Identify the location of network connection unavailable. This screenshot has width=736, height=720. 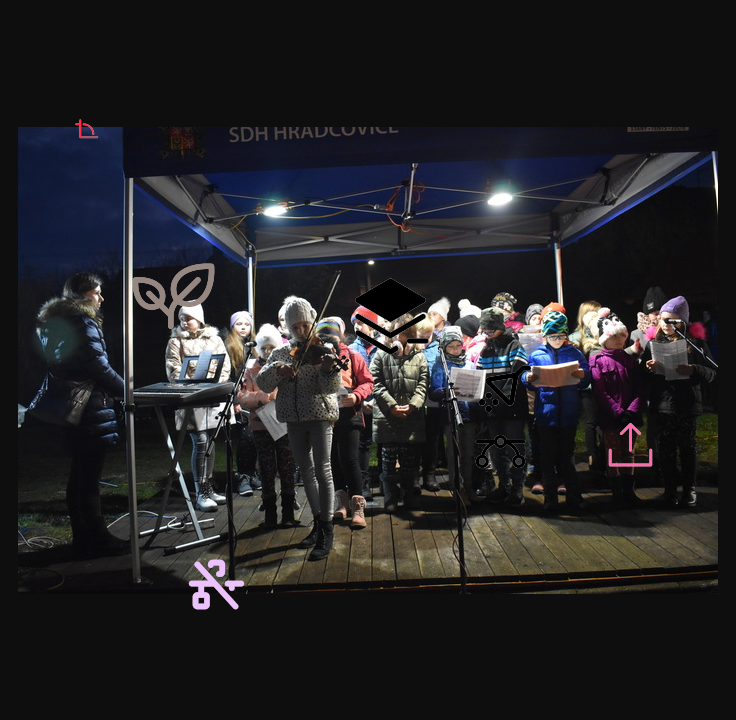
(216, 585).